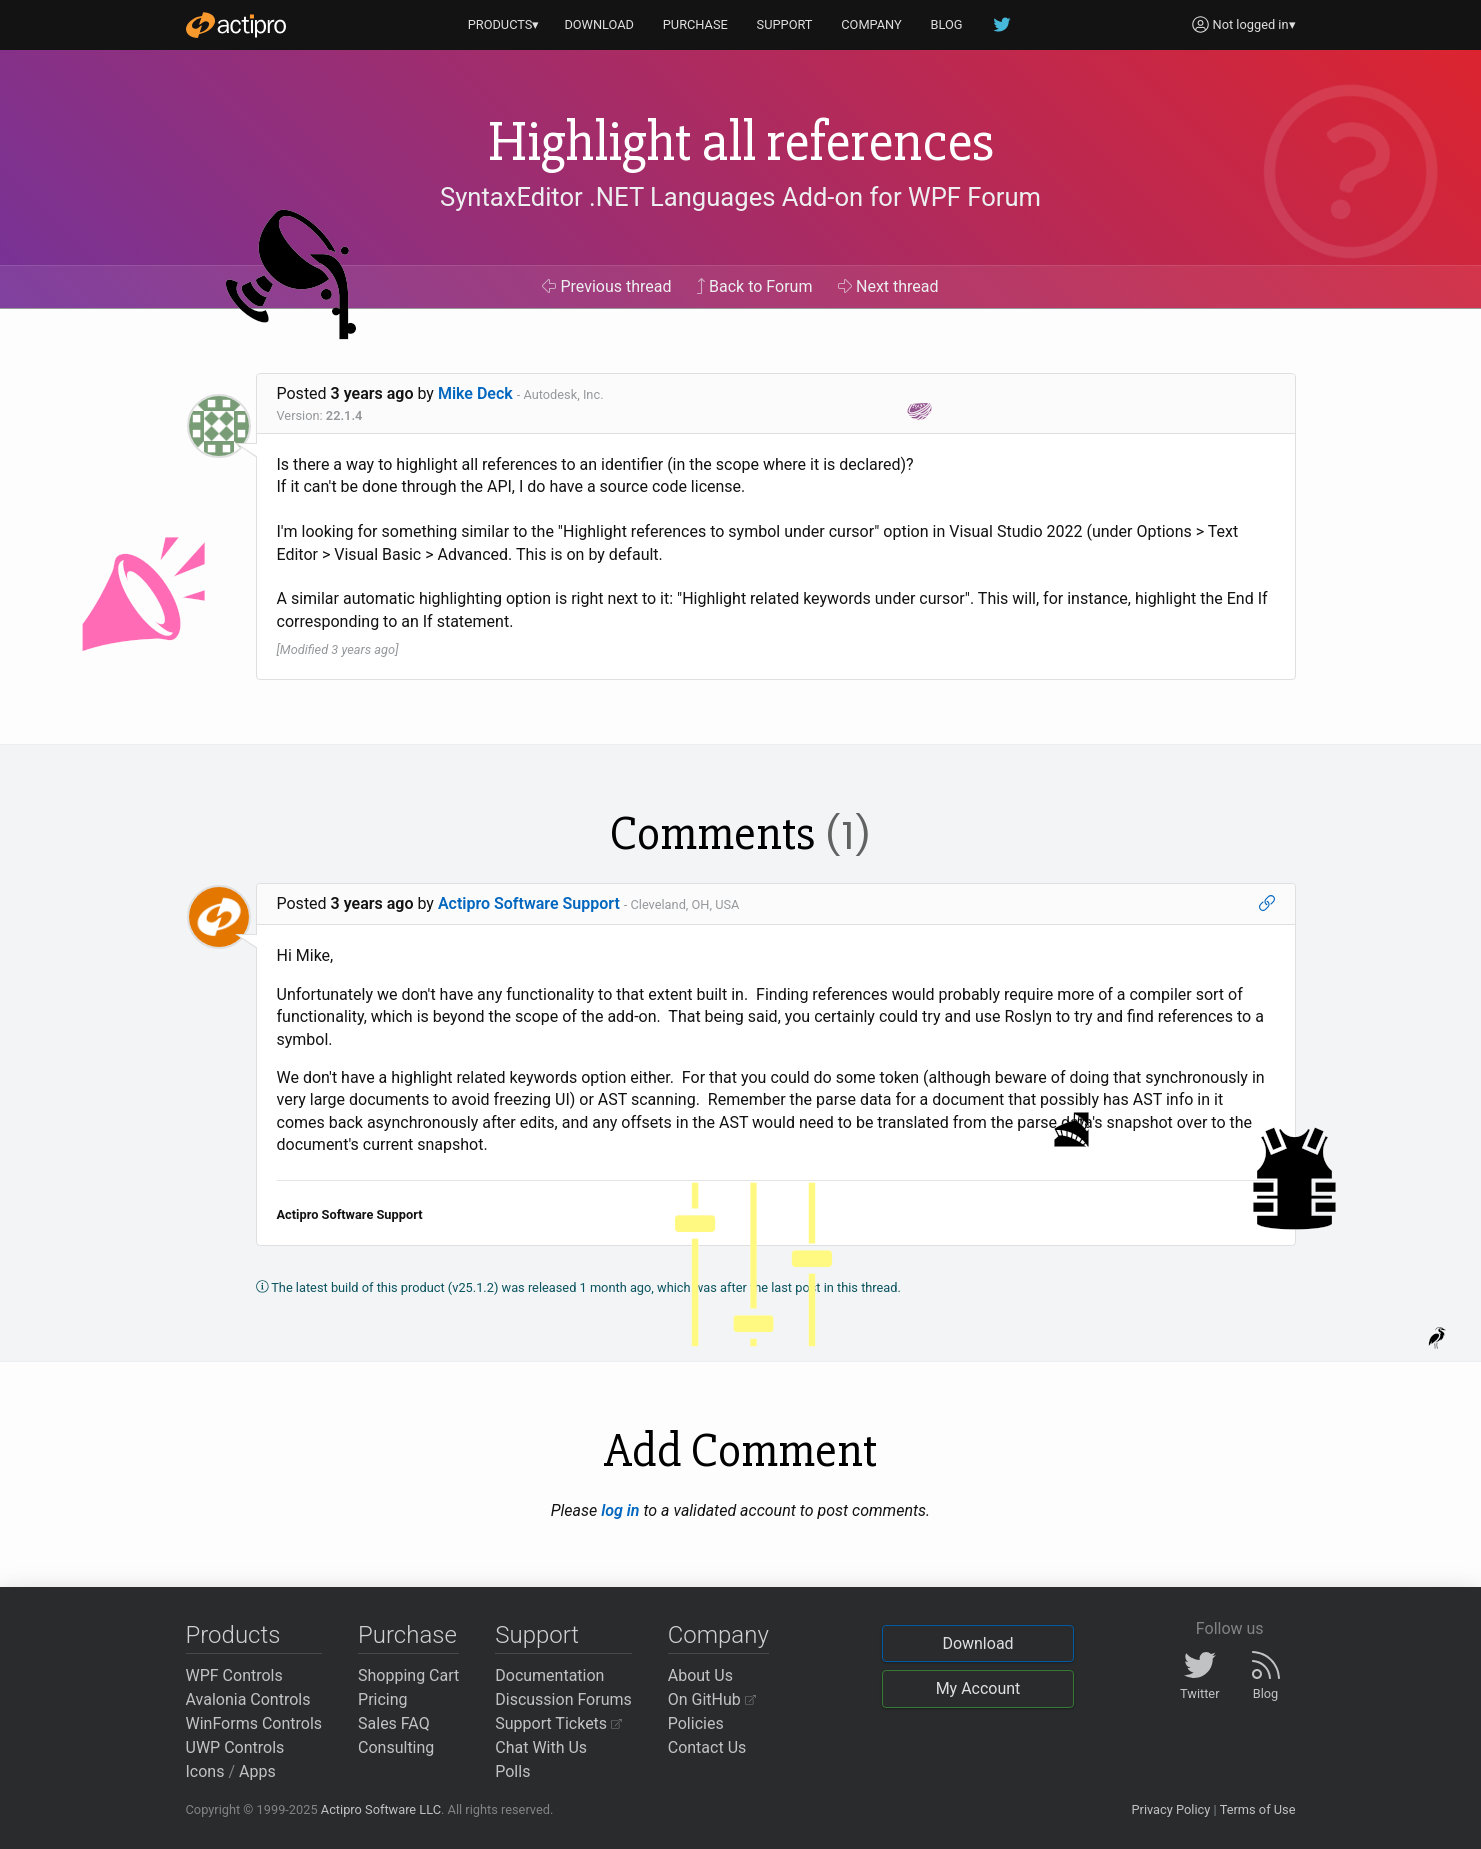  What do you see at coordinates (1294, 1178) in the screenshot?
I see `equip body armor or protective gear` at bounding box center [1294, 1178].